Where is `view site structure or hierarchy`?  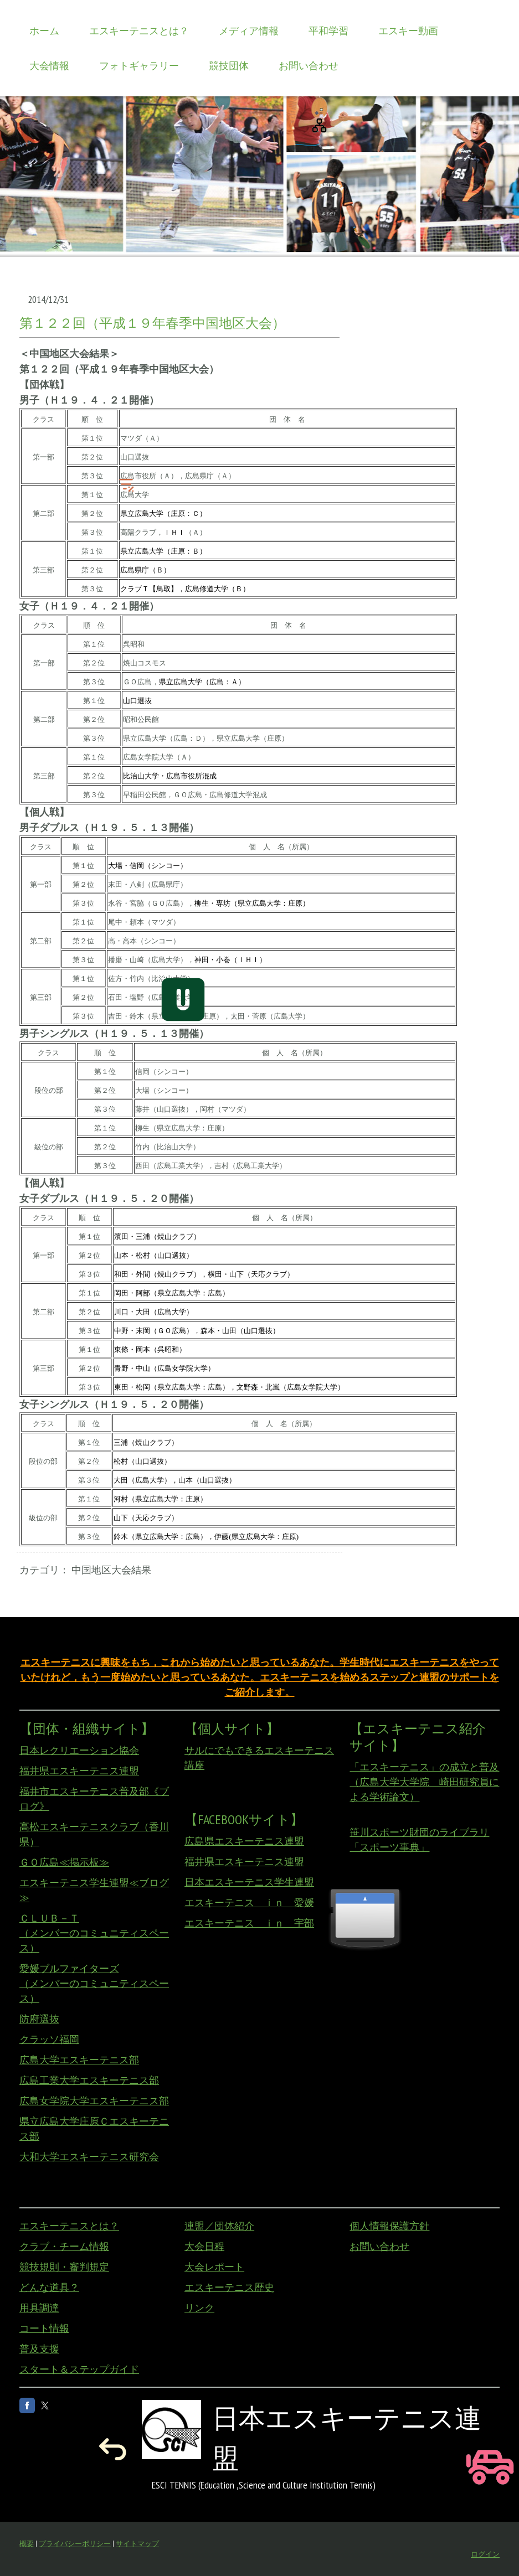
view site structure or hierarchy is located at coordinates (319, 125).